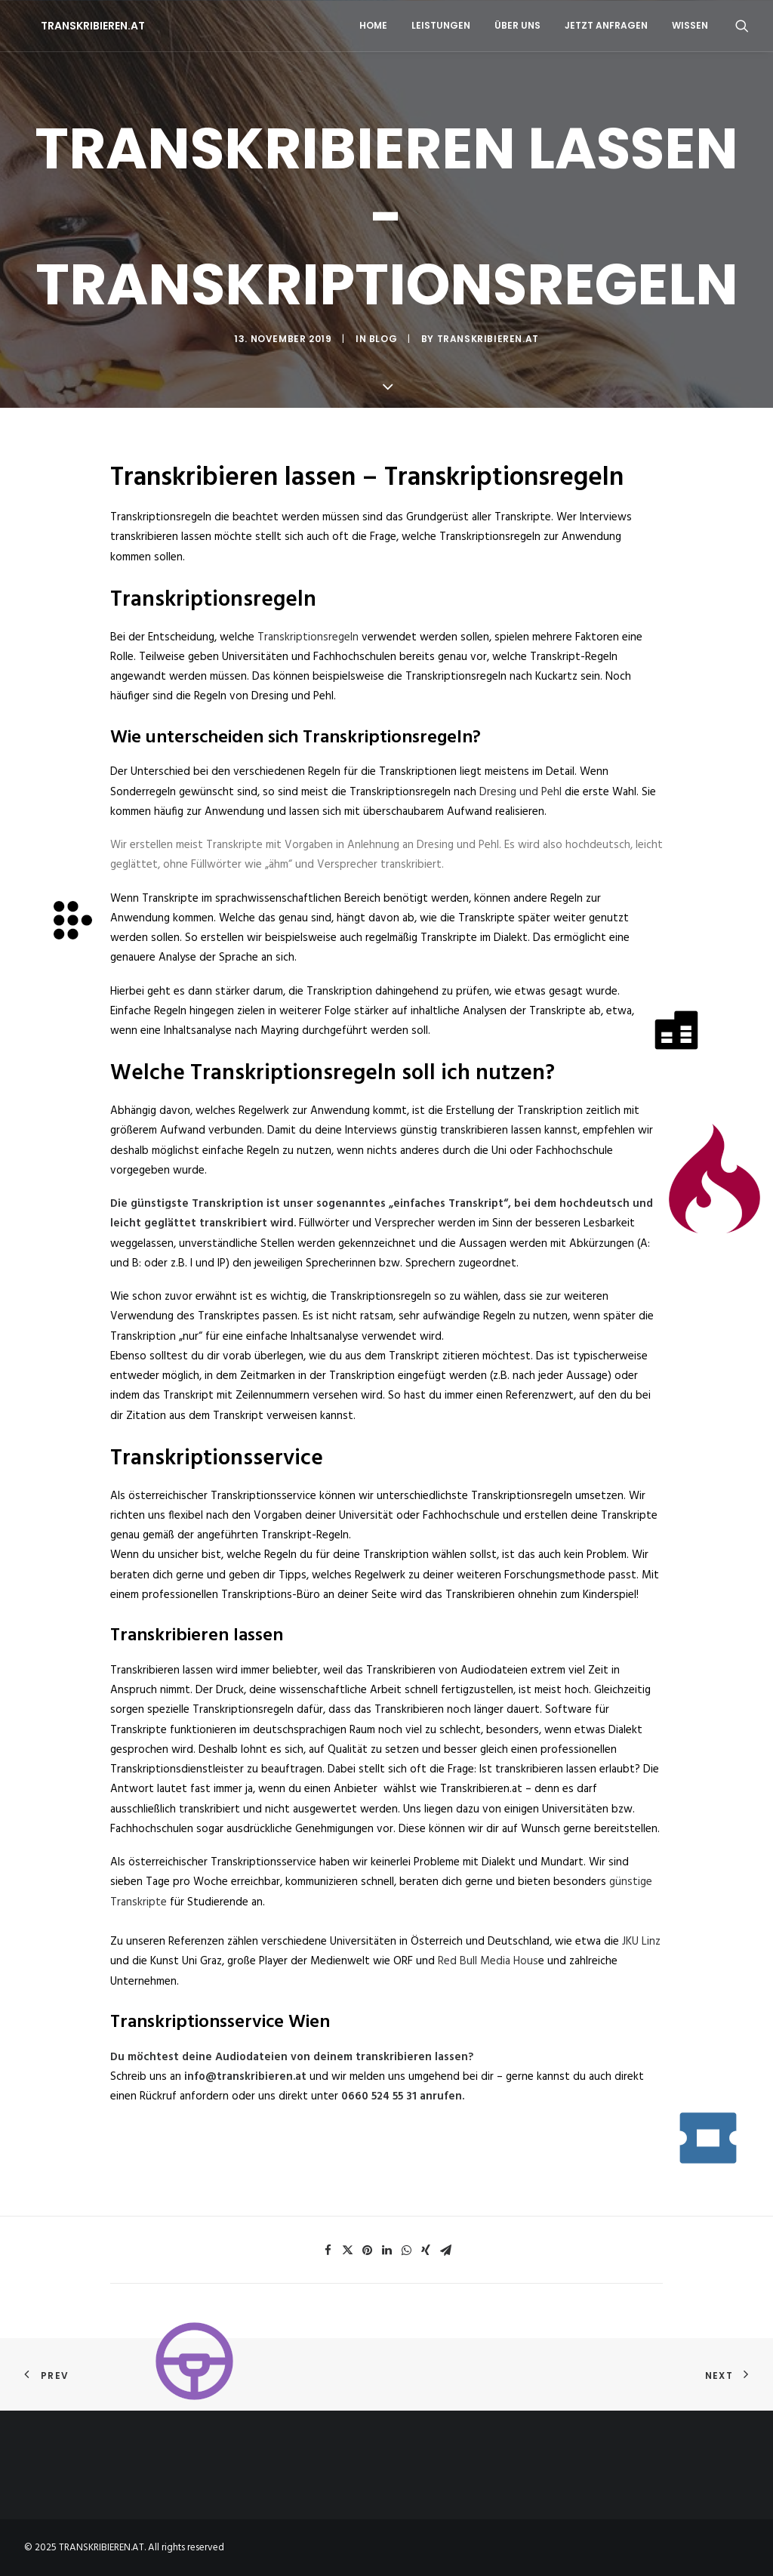  What do you see at coordinates (714, 1178) in the screenshot?
I see `codeigniter framework logo` at bounding box center [714, 1178].